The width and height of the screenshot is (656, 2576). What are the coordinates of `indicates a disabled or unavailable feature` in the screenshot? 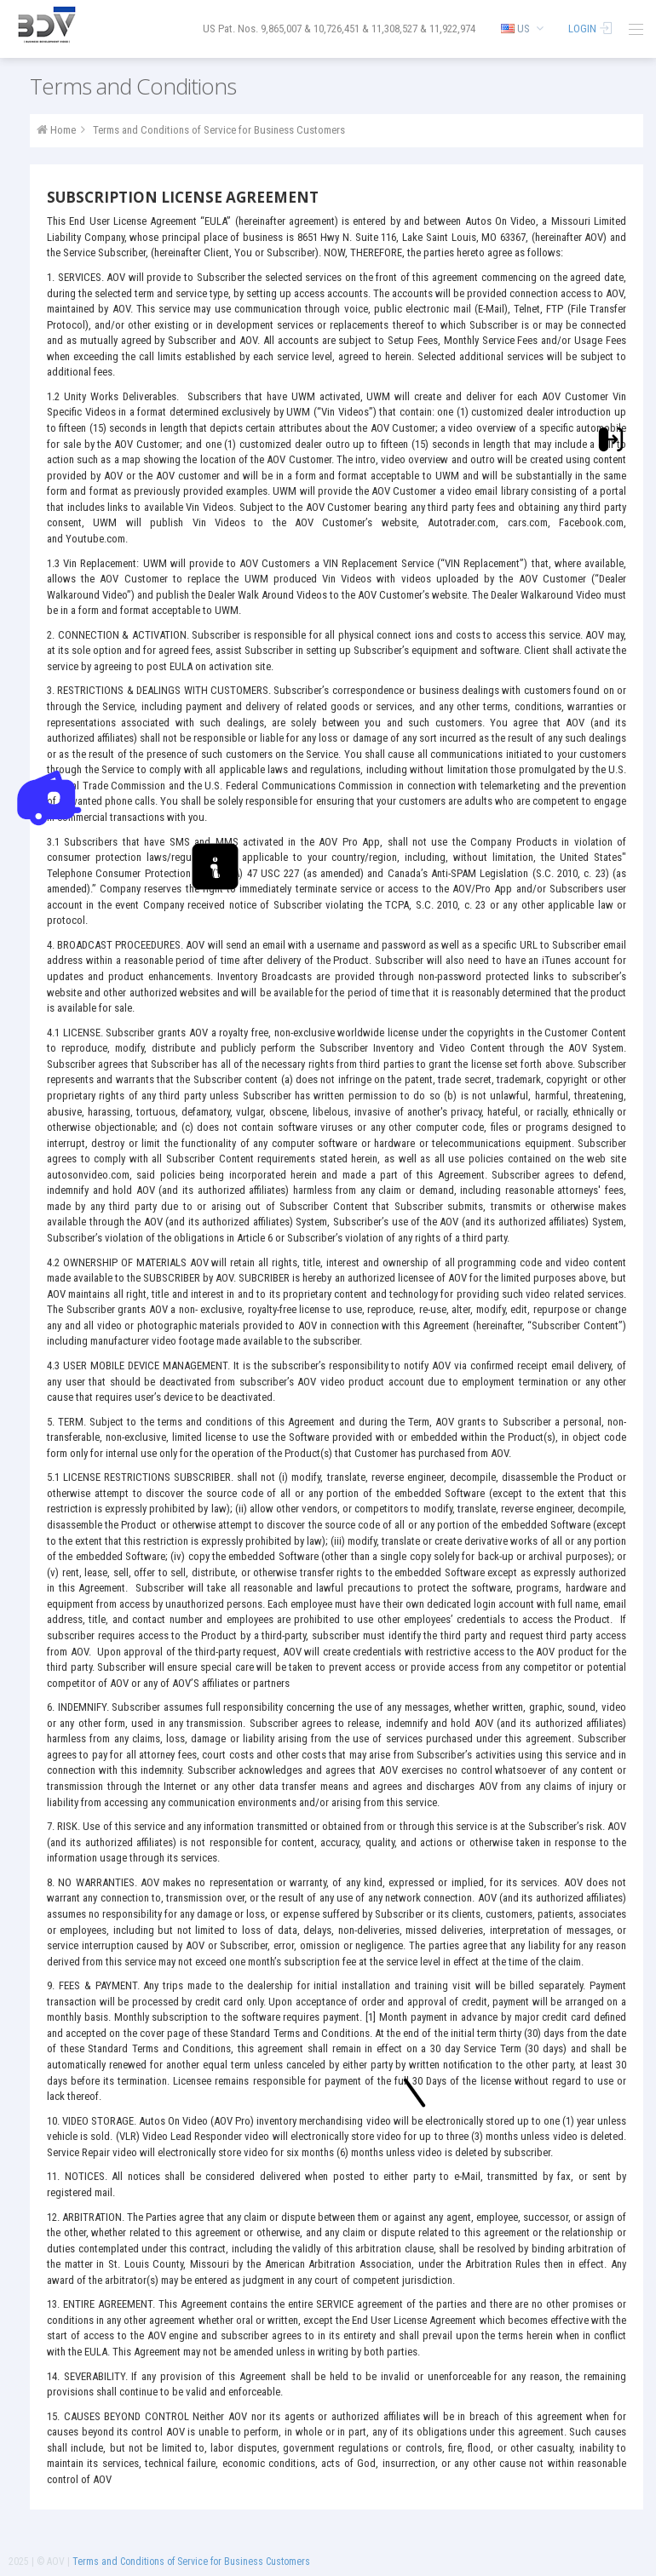 It's located at (414, 2092).